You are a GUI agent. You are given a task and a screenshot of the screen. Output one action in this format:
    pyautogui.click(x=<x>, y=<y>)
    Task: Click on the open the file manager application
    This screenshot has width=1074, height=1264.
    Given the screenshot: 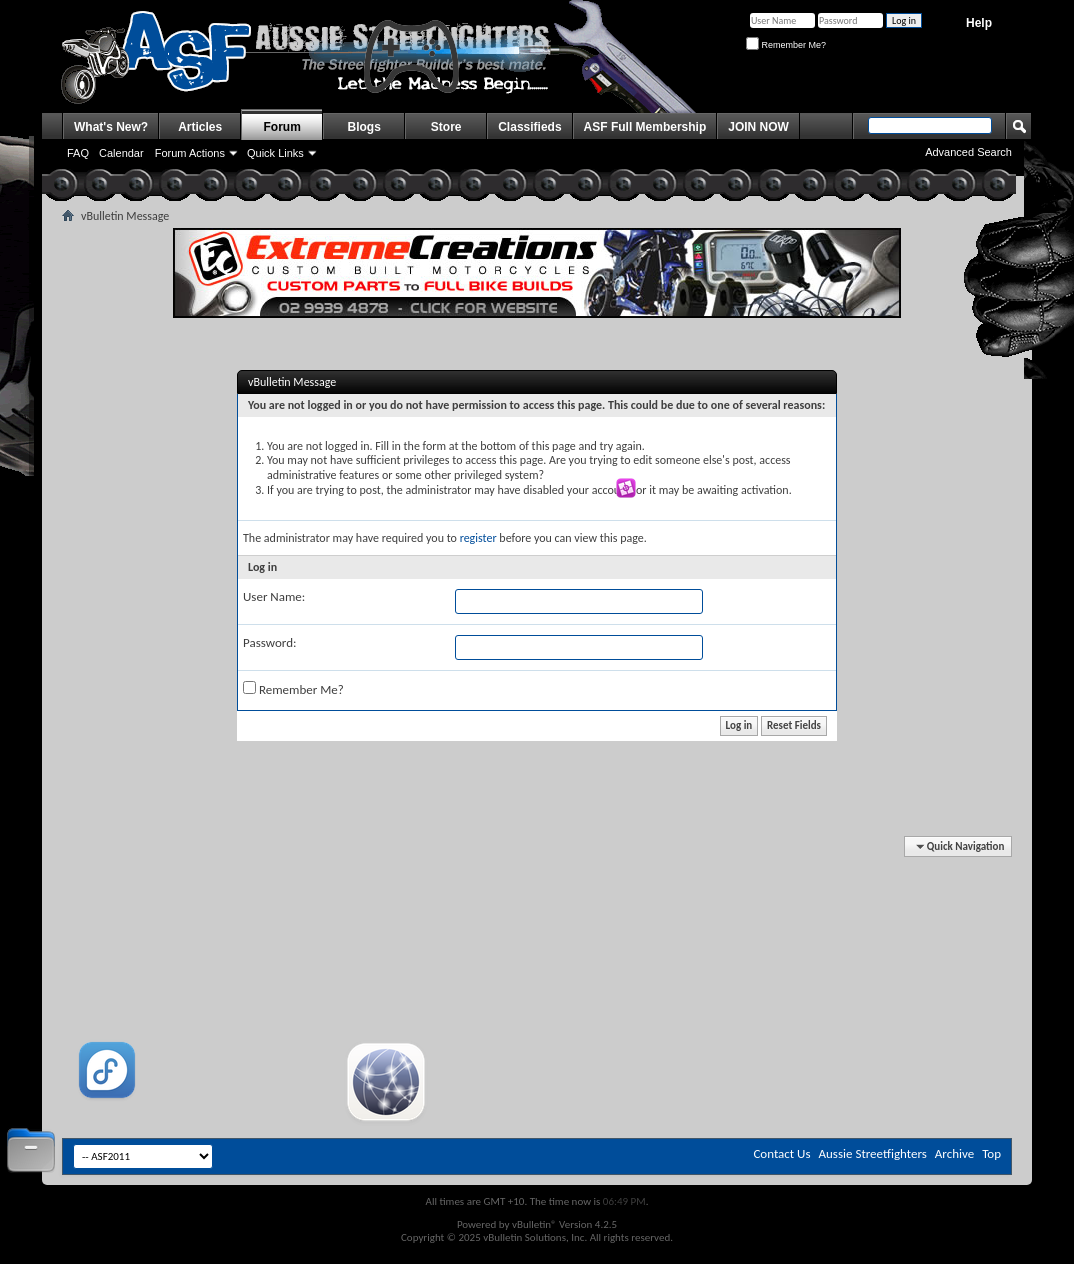 What is the action you would take?
    pyautogui.click(x=31, y=1150)
    